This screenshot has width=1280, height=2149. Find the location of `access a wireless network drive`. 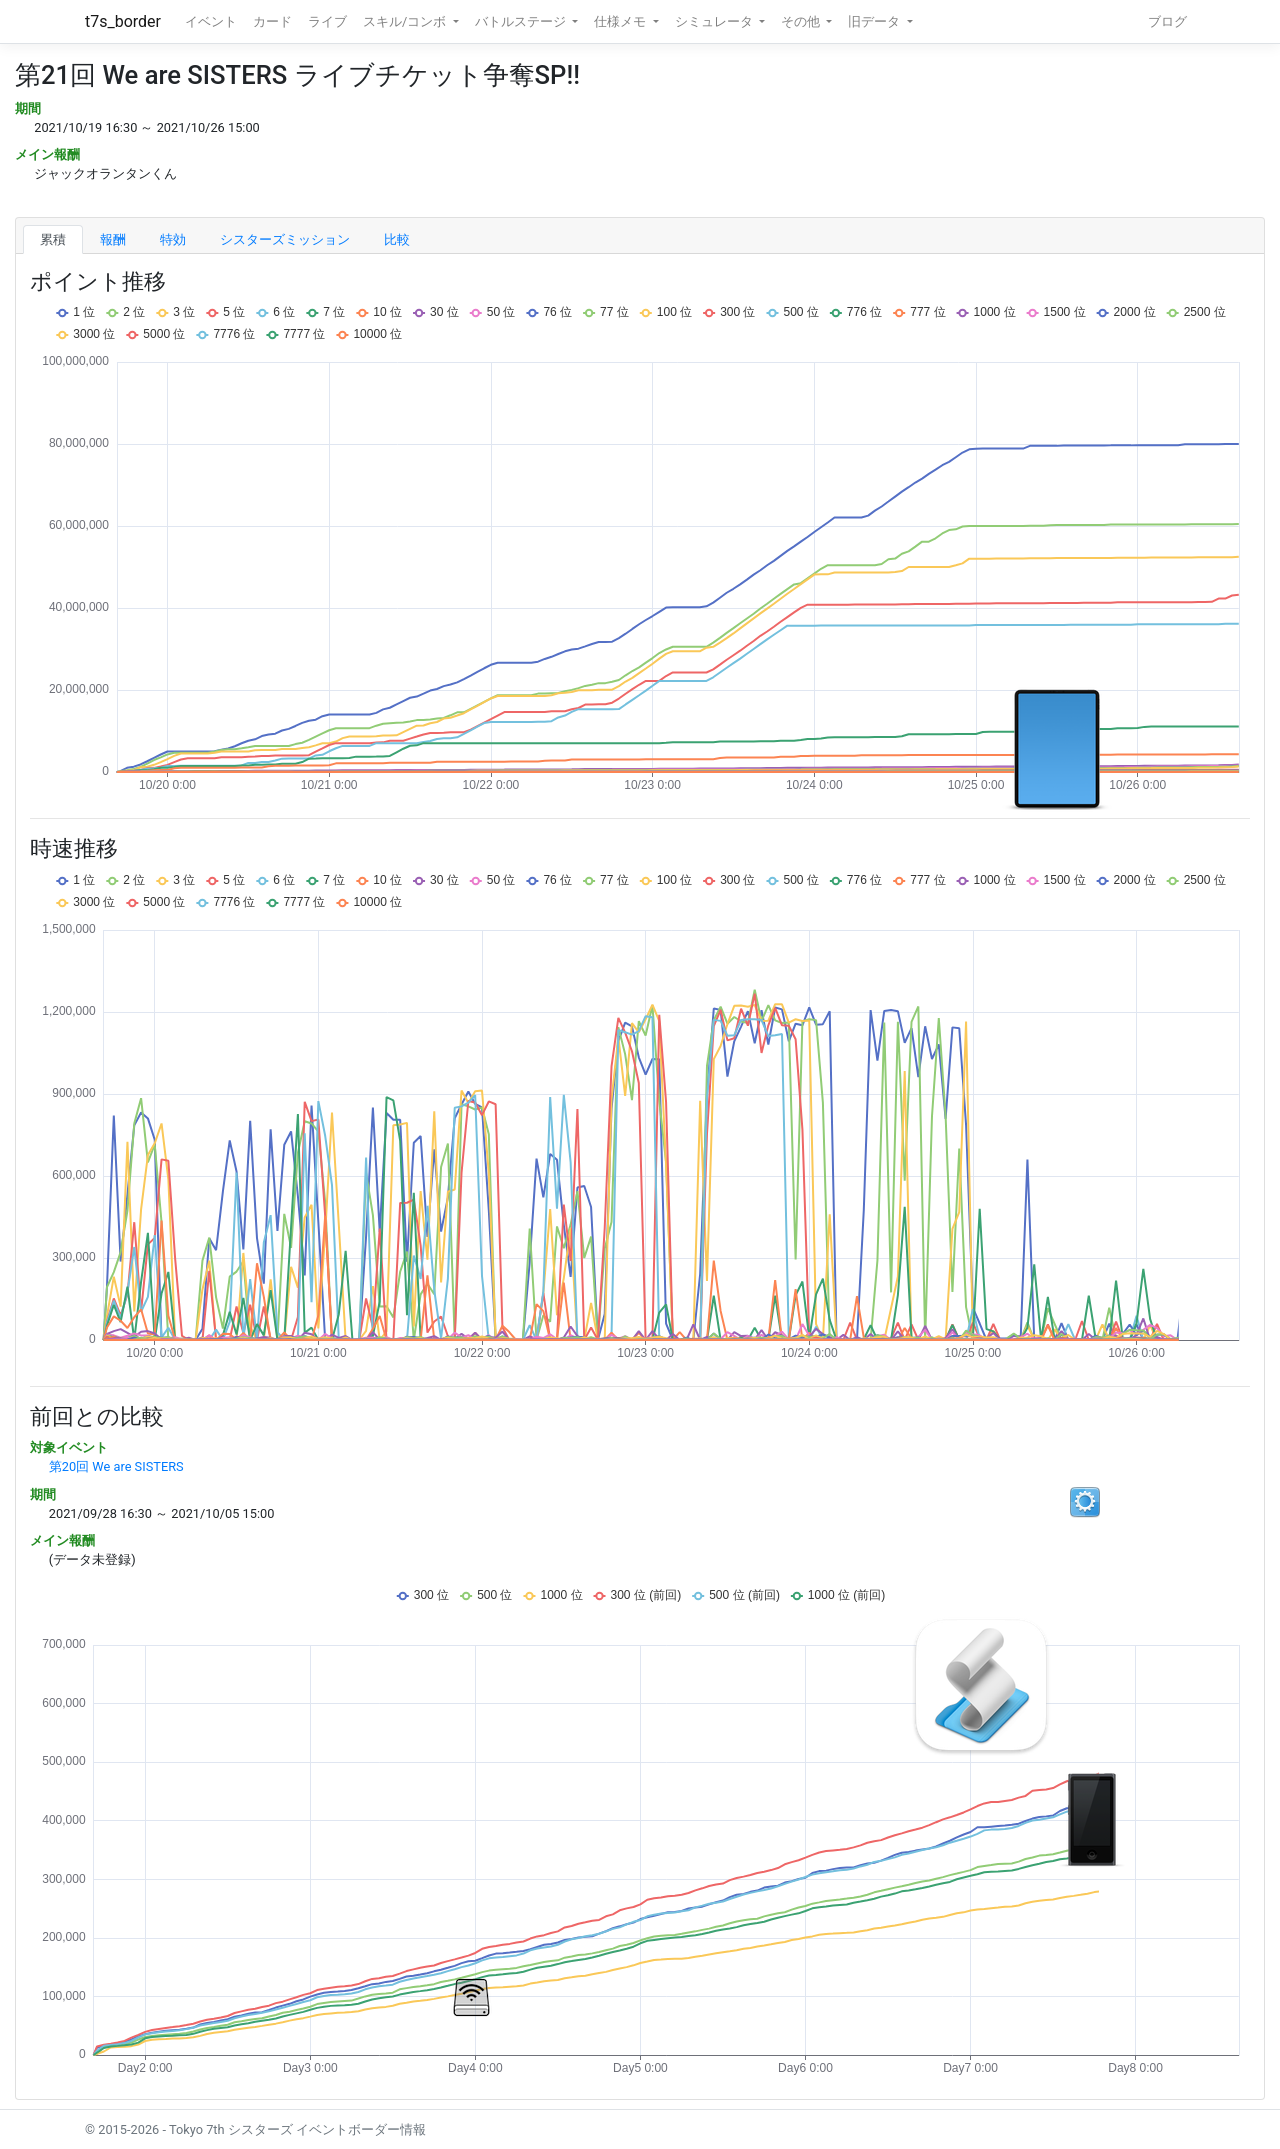

access a wireless network drive is located at coordinates (471, 1997).